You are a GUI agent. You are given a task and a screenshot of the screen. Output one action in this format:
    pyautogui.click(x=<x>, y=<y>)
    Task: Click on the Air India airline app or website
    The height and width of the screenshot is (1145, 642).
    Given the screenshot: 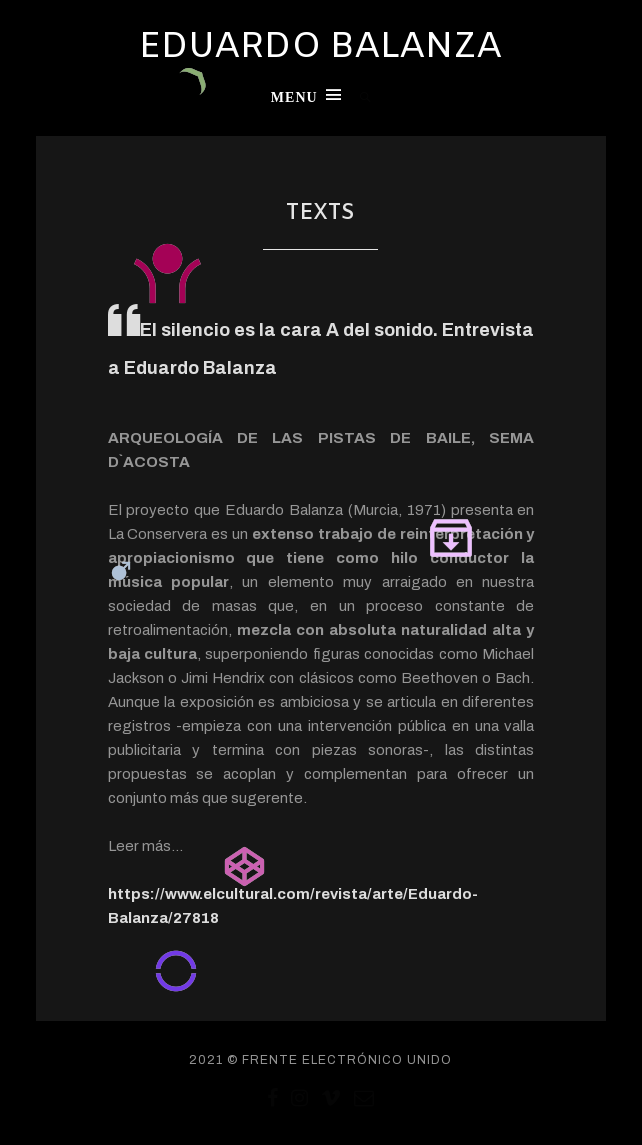 What is the action you would take?
    pyautogui.click(x=192, y=81)
    